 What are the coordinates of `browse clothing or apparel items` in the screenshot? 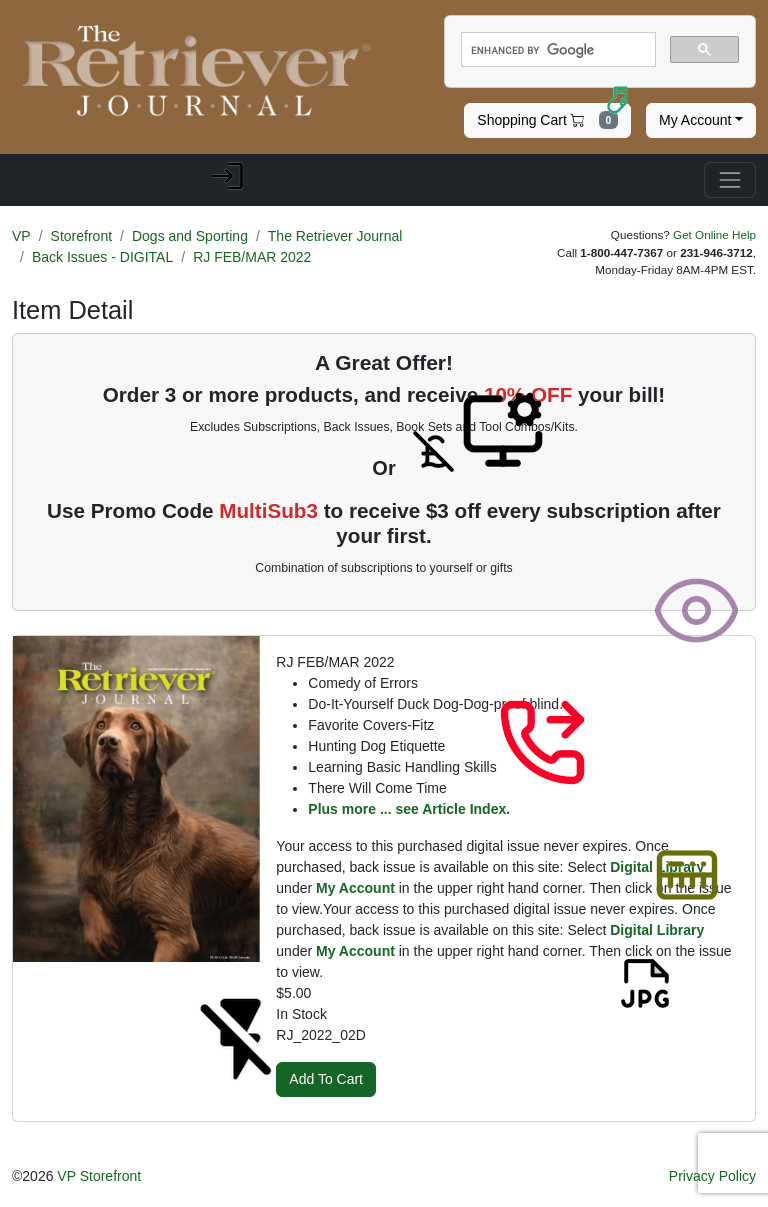 It's located at (618, 99).